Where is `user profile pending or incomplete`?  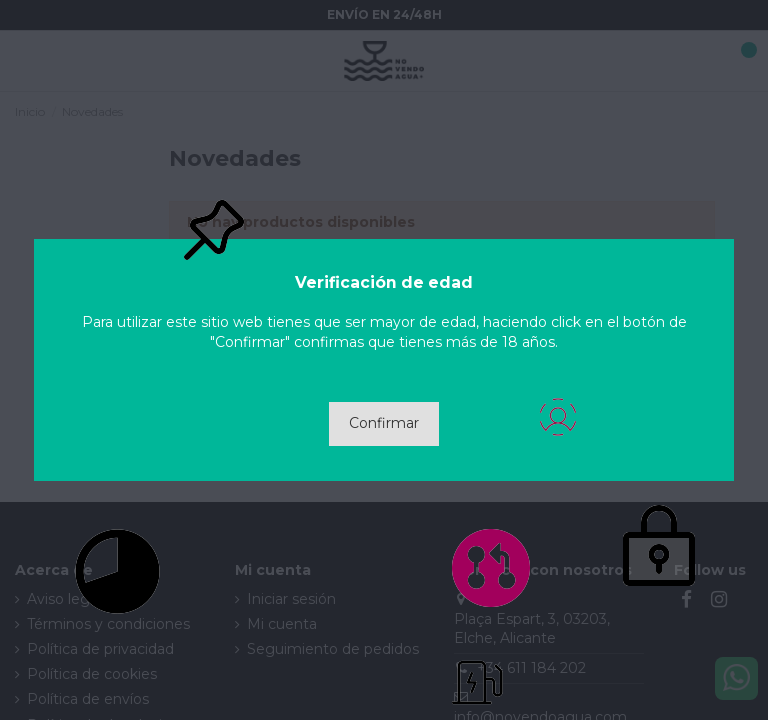
user profile pending or incomplete is located at coordinates (558, 417).